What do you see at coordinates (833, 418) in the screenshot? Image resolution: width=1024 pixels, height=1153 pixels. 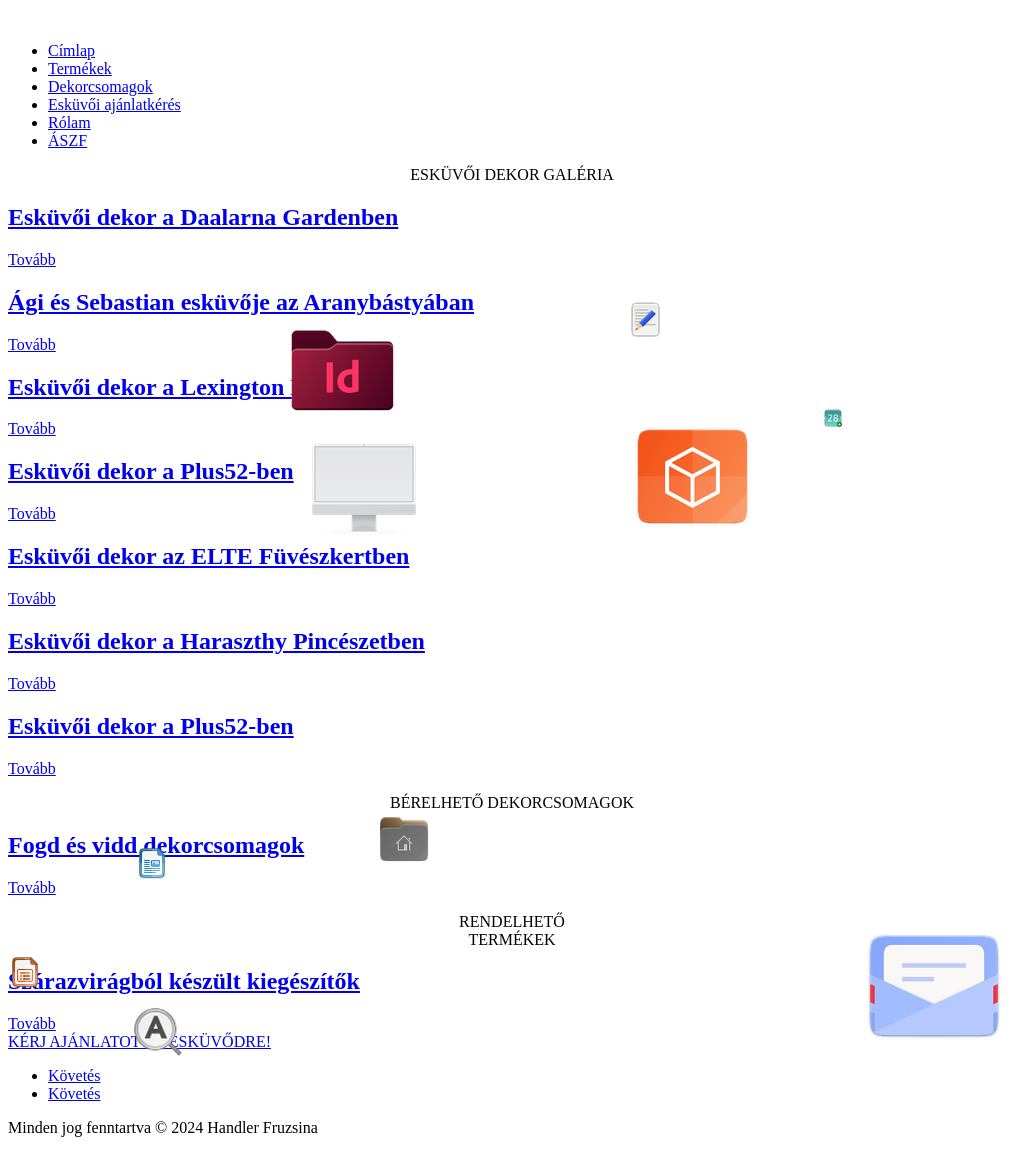 I see `create a new calendar appointment` at bounding box center [833, 418].